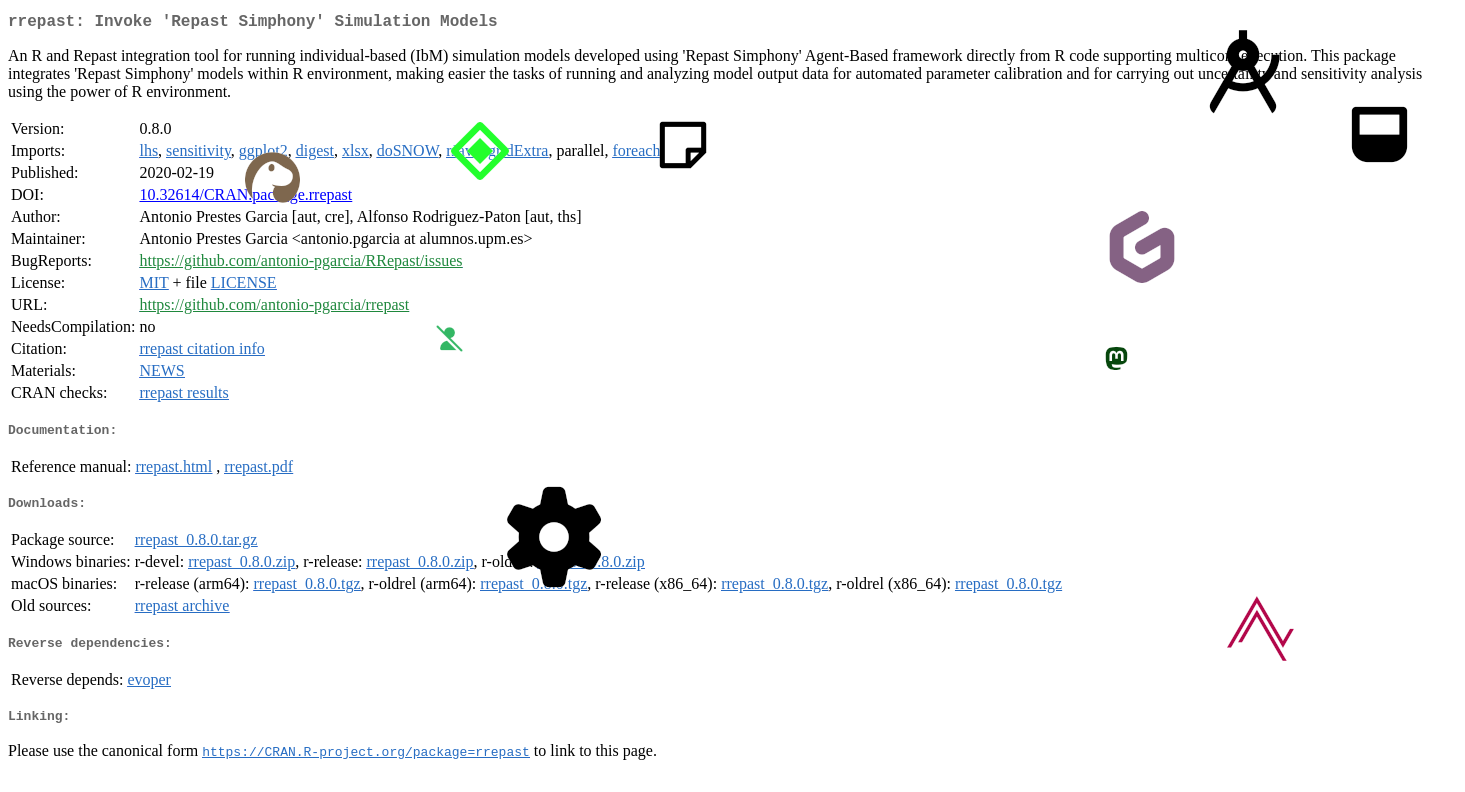 The width and height of the screenshot is (1465, 792). What do you see at coordinates (1260, 628) in the screenshot?
I see `think peaks brand logo` at bounding box center [1260, 628].